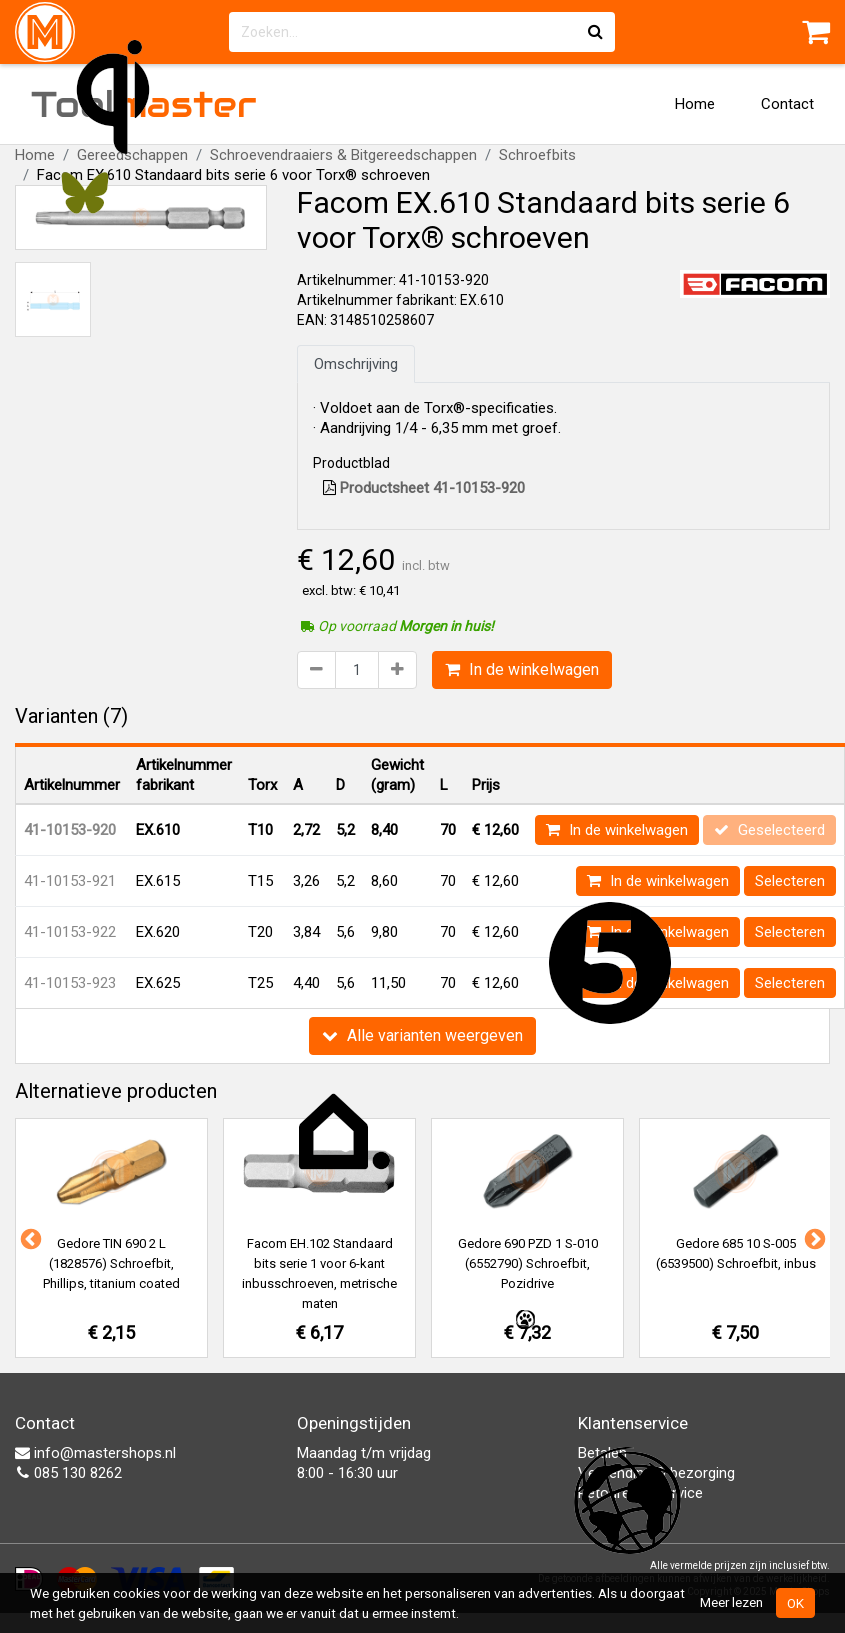  What do you see at coordinates (344, 1131) in the screenshot?
I see `open the vivint smart home app` at bounding box center [344, 1131].